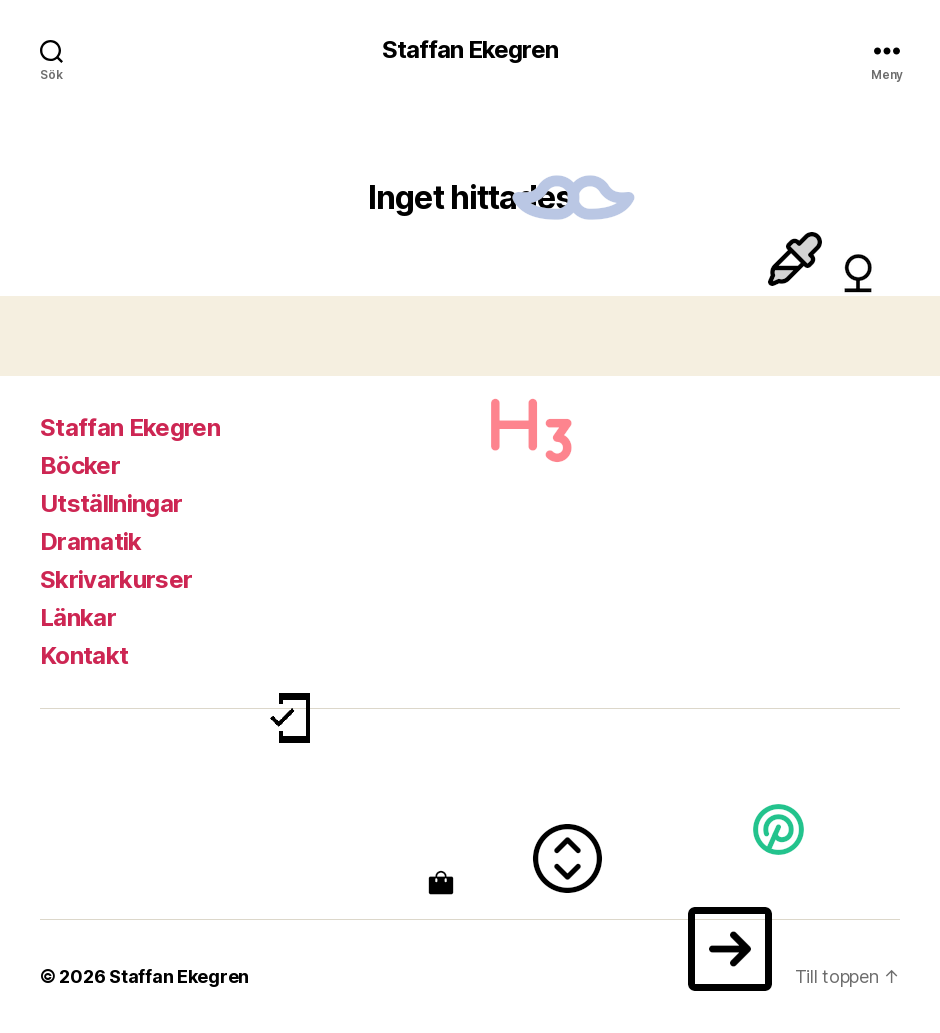  Describe the element at coordinates (858, 273) in the screenshot. I see `view nature or outdoor-related content` at that location.